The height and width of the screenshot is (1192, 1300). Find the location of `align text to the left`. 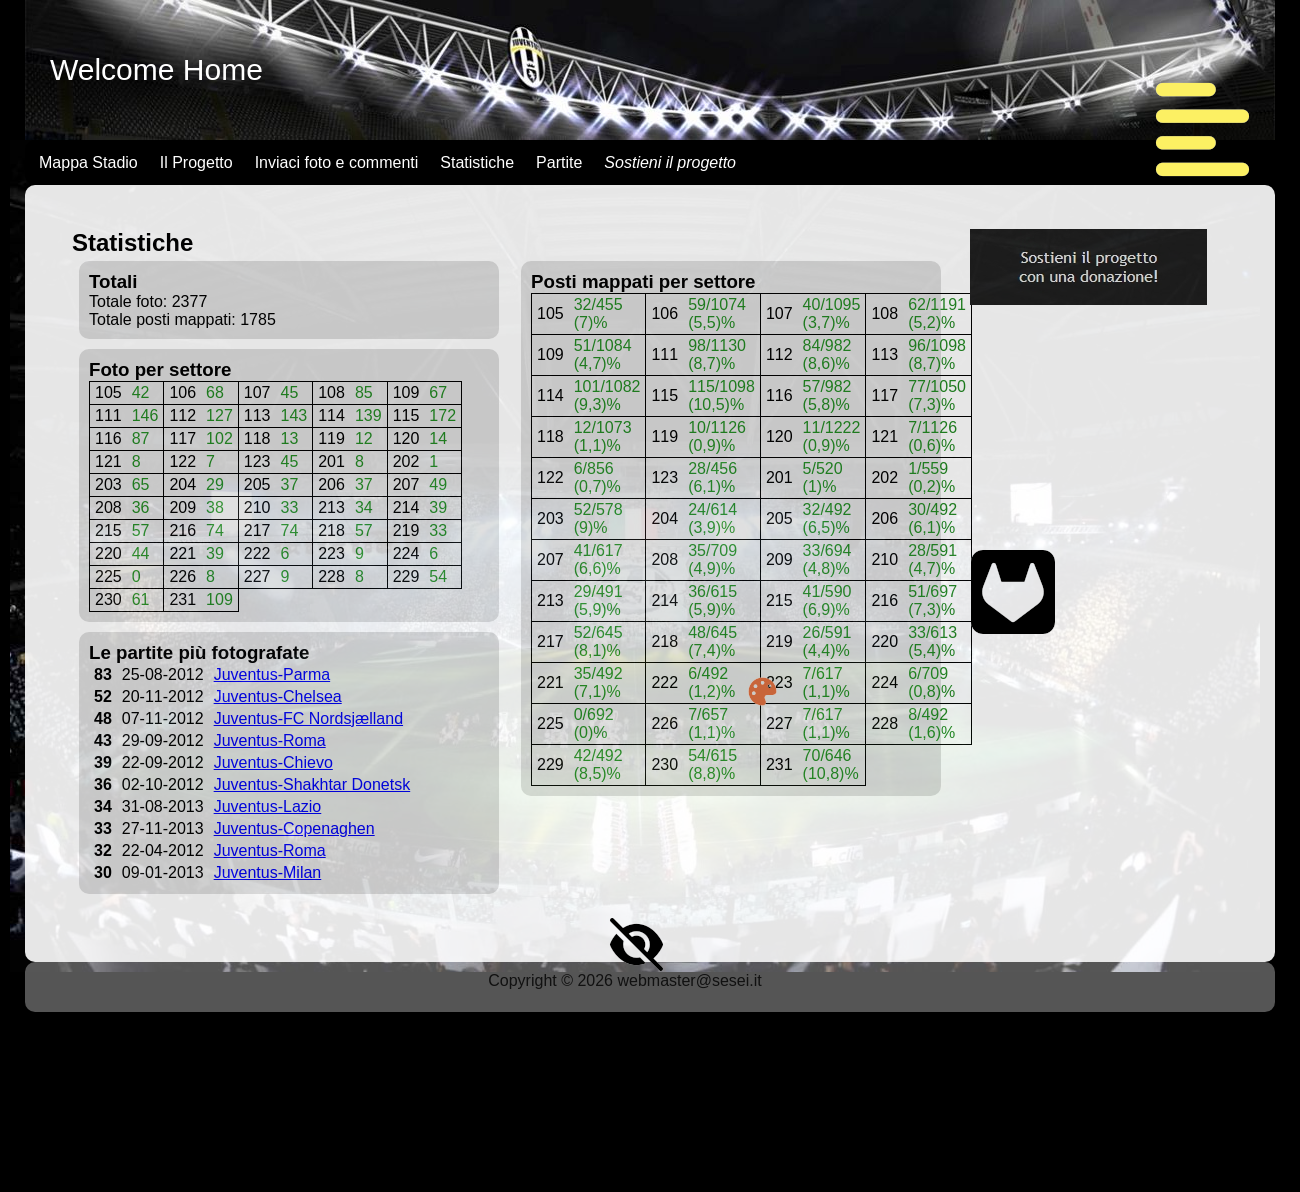

align text to the left is located at coordinates (1202, 129).